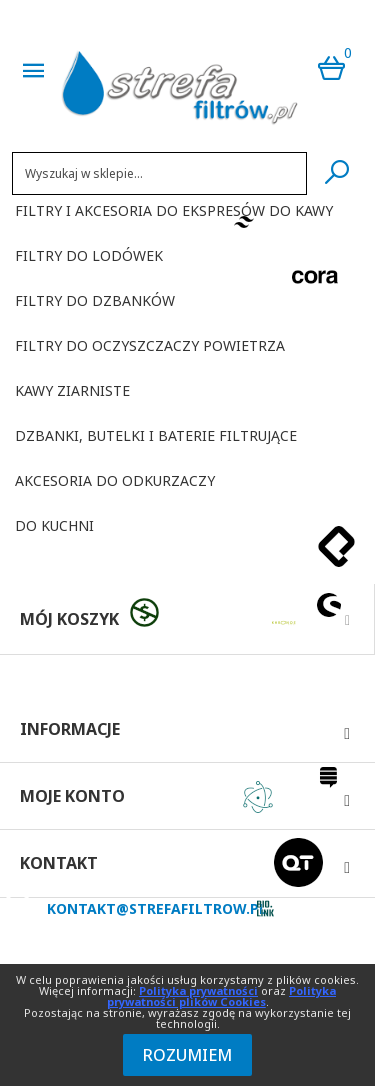 The width and height of the screenshot is (375, 1086). I want to click on khronos group company logo, so click(284, 623).